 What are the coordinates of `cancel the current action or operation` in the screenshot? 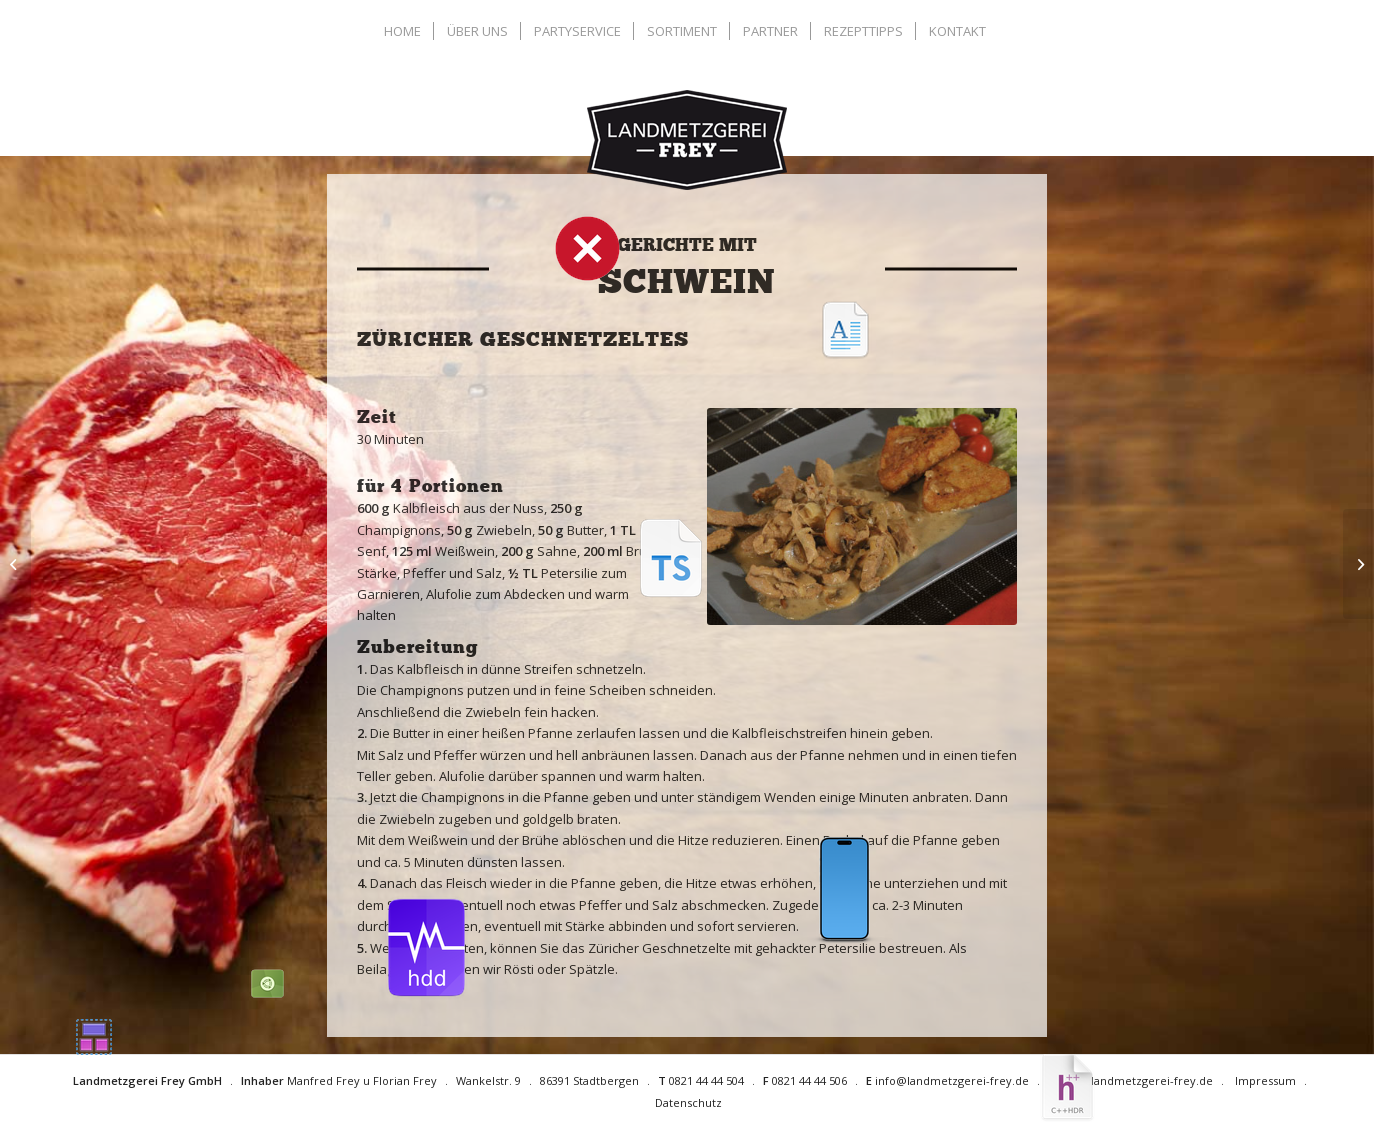 It's located at (587, 248).